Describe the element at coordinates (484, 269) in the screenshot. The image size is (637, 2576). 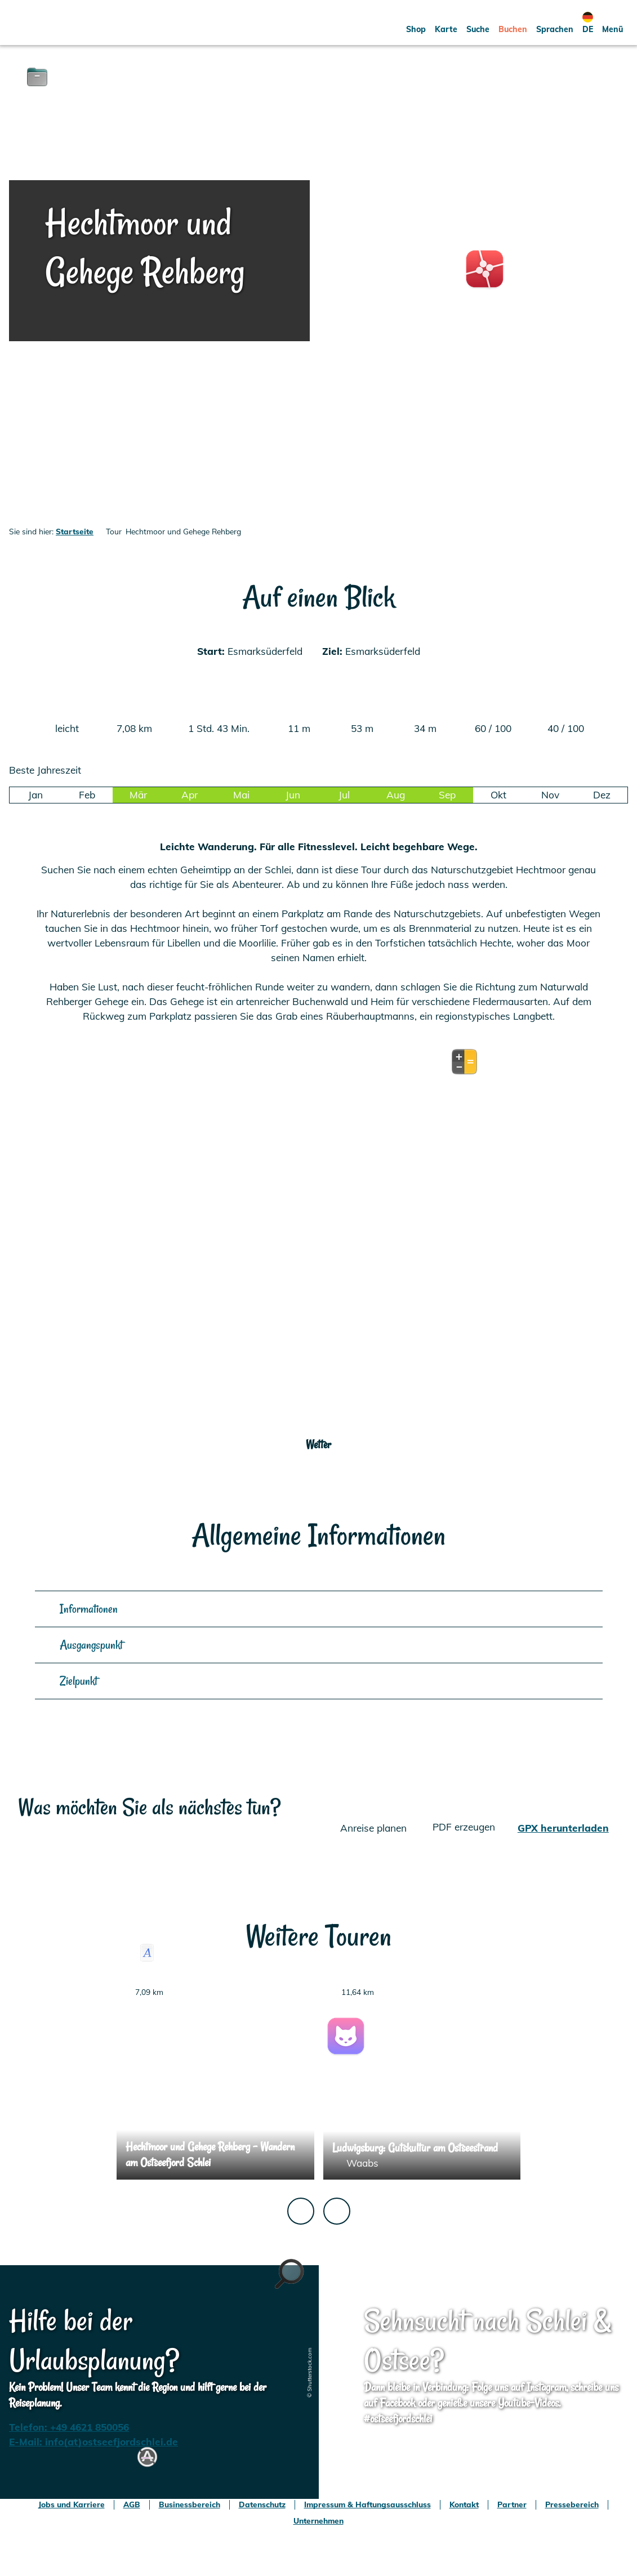
I see `open rygel media server application` at that location.